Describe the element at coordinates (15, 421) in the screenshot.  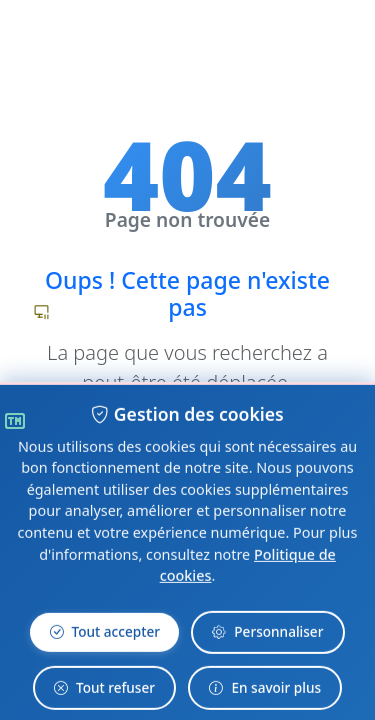
I see `indicates trademarked content or branding` at that location.